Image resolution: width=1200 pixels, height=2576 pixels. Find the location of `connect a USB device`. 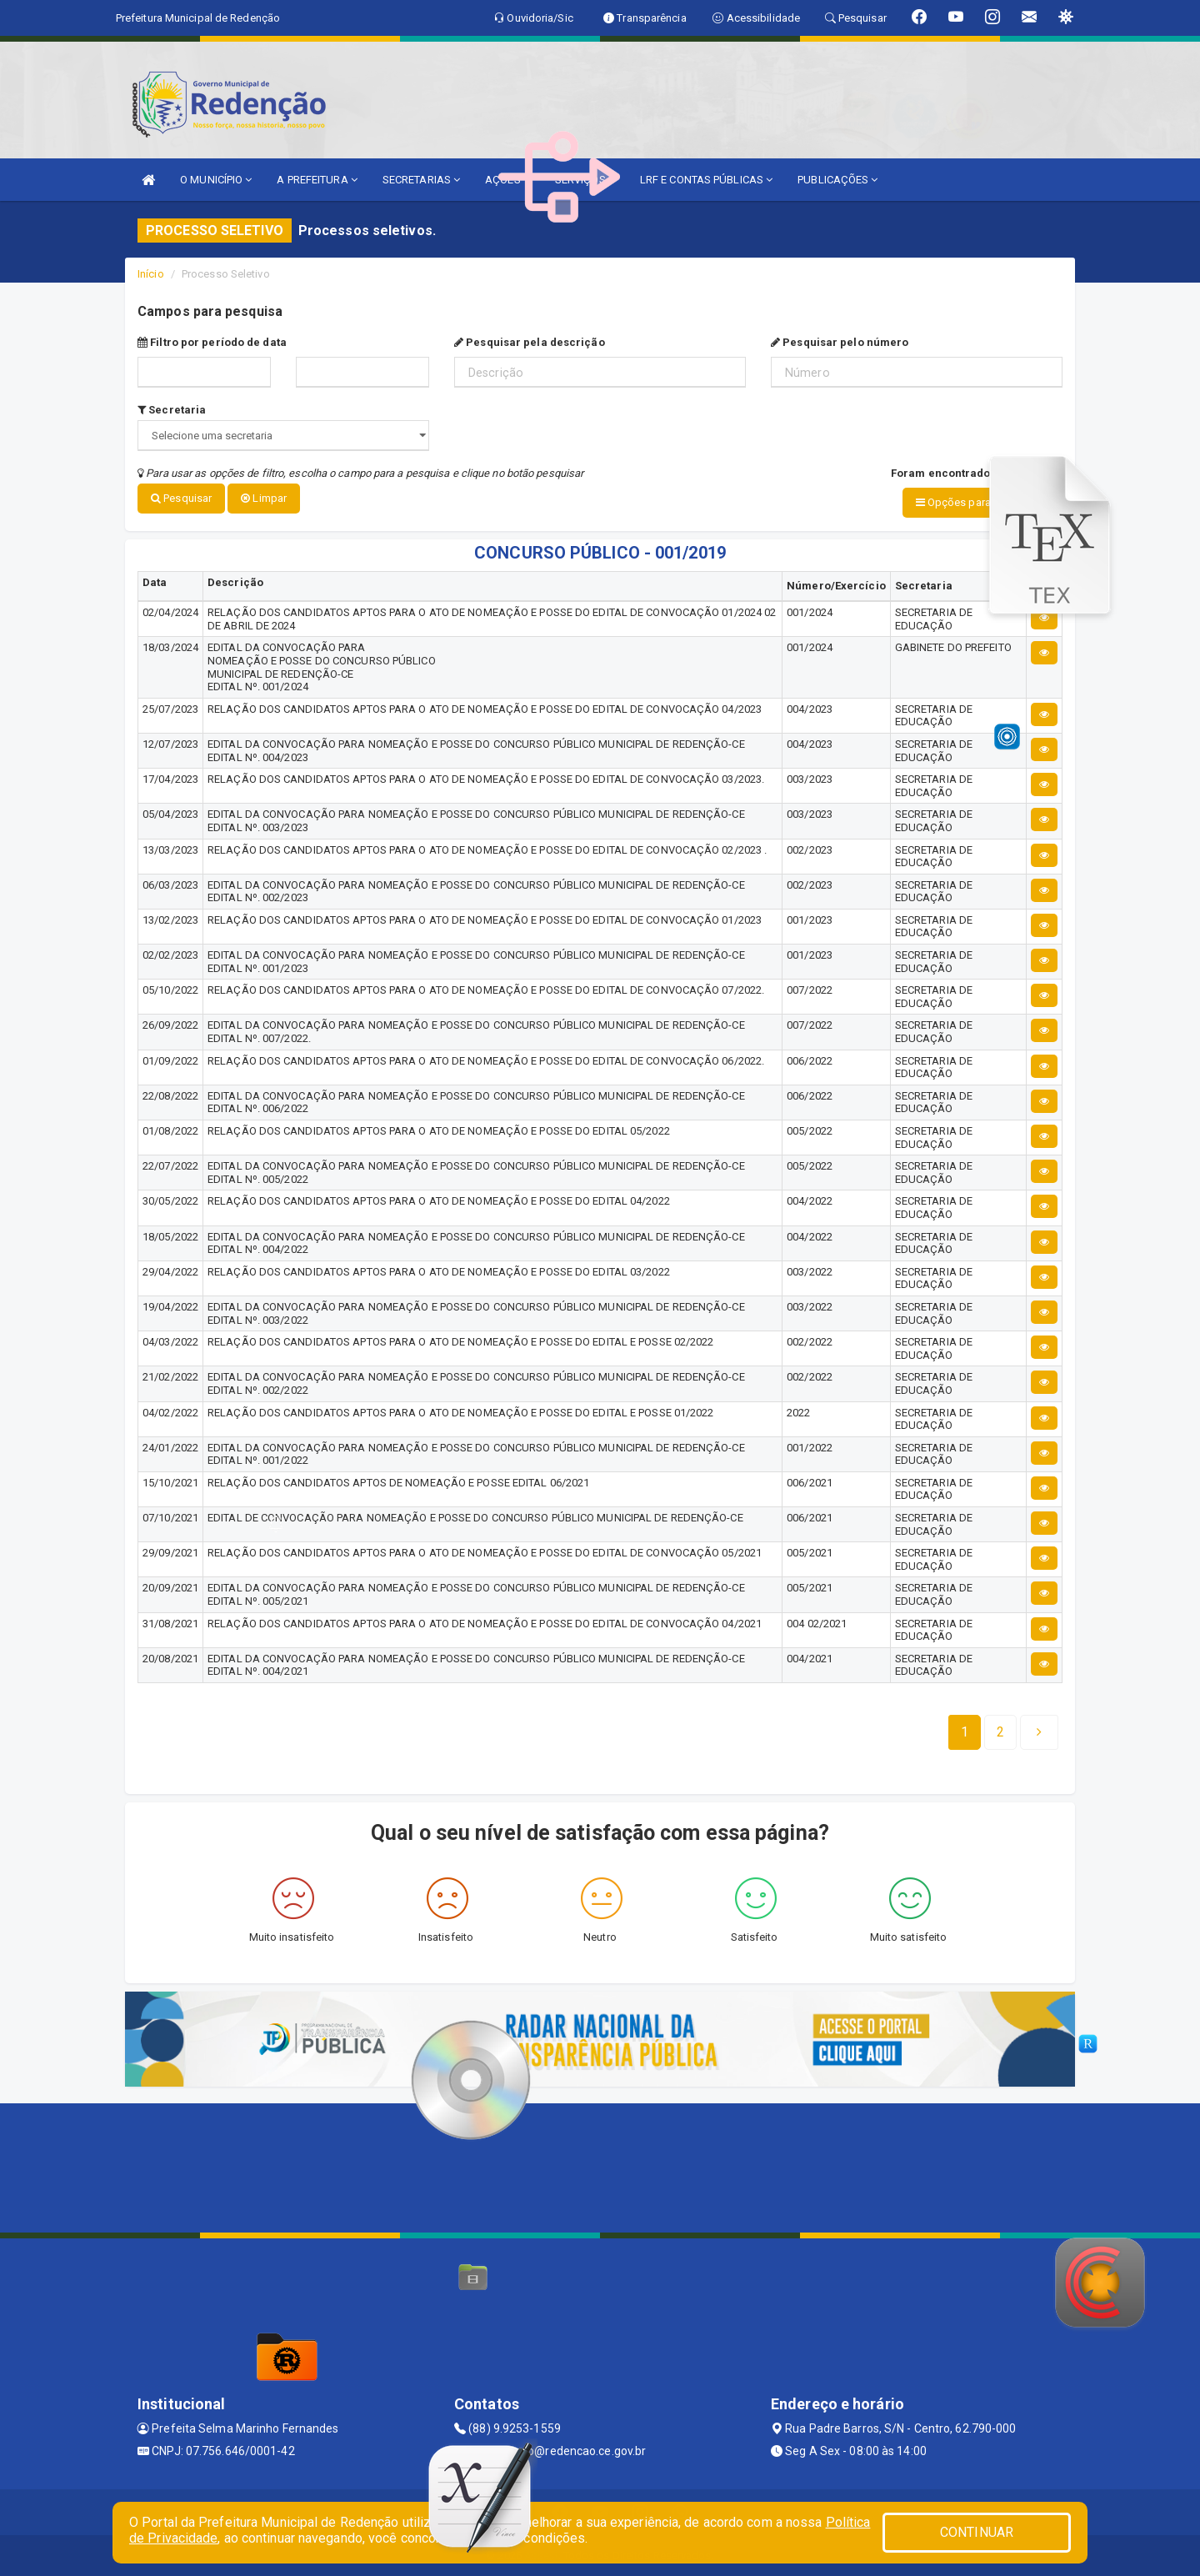

connect a USB device is located at coordinates (559, 177).